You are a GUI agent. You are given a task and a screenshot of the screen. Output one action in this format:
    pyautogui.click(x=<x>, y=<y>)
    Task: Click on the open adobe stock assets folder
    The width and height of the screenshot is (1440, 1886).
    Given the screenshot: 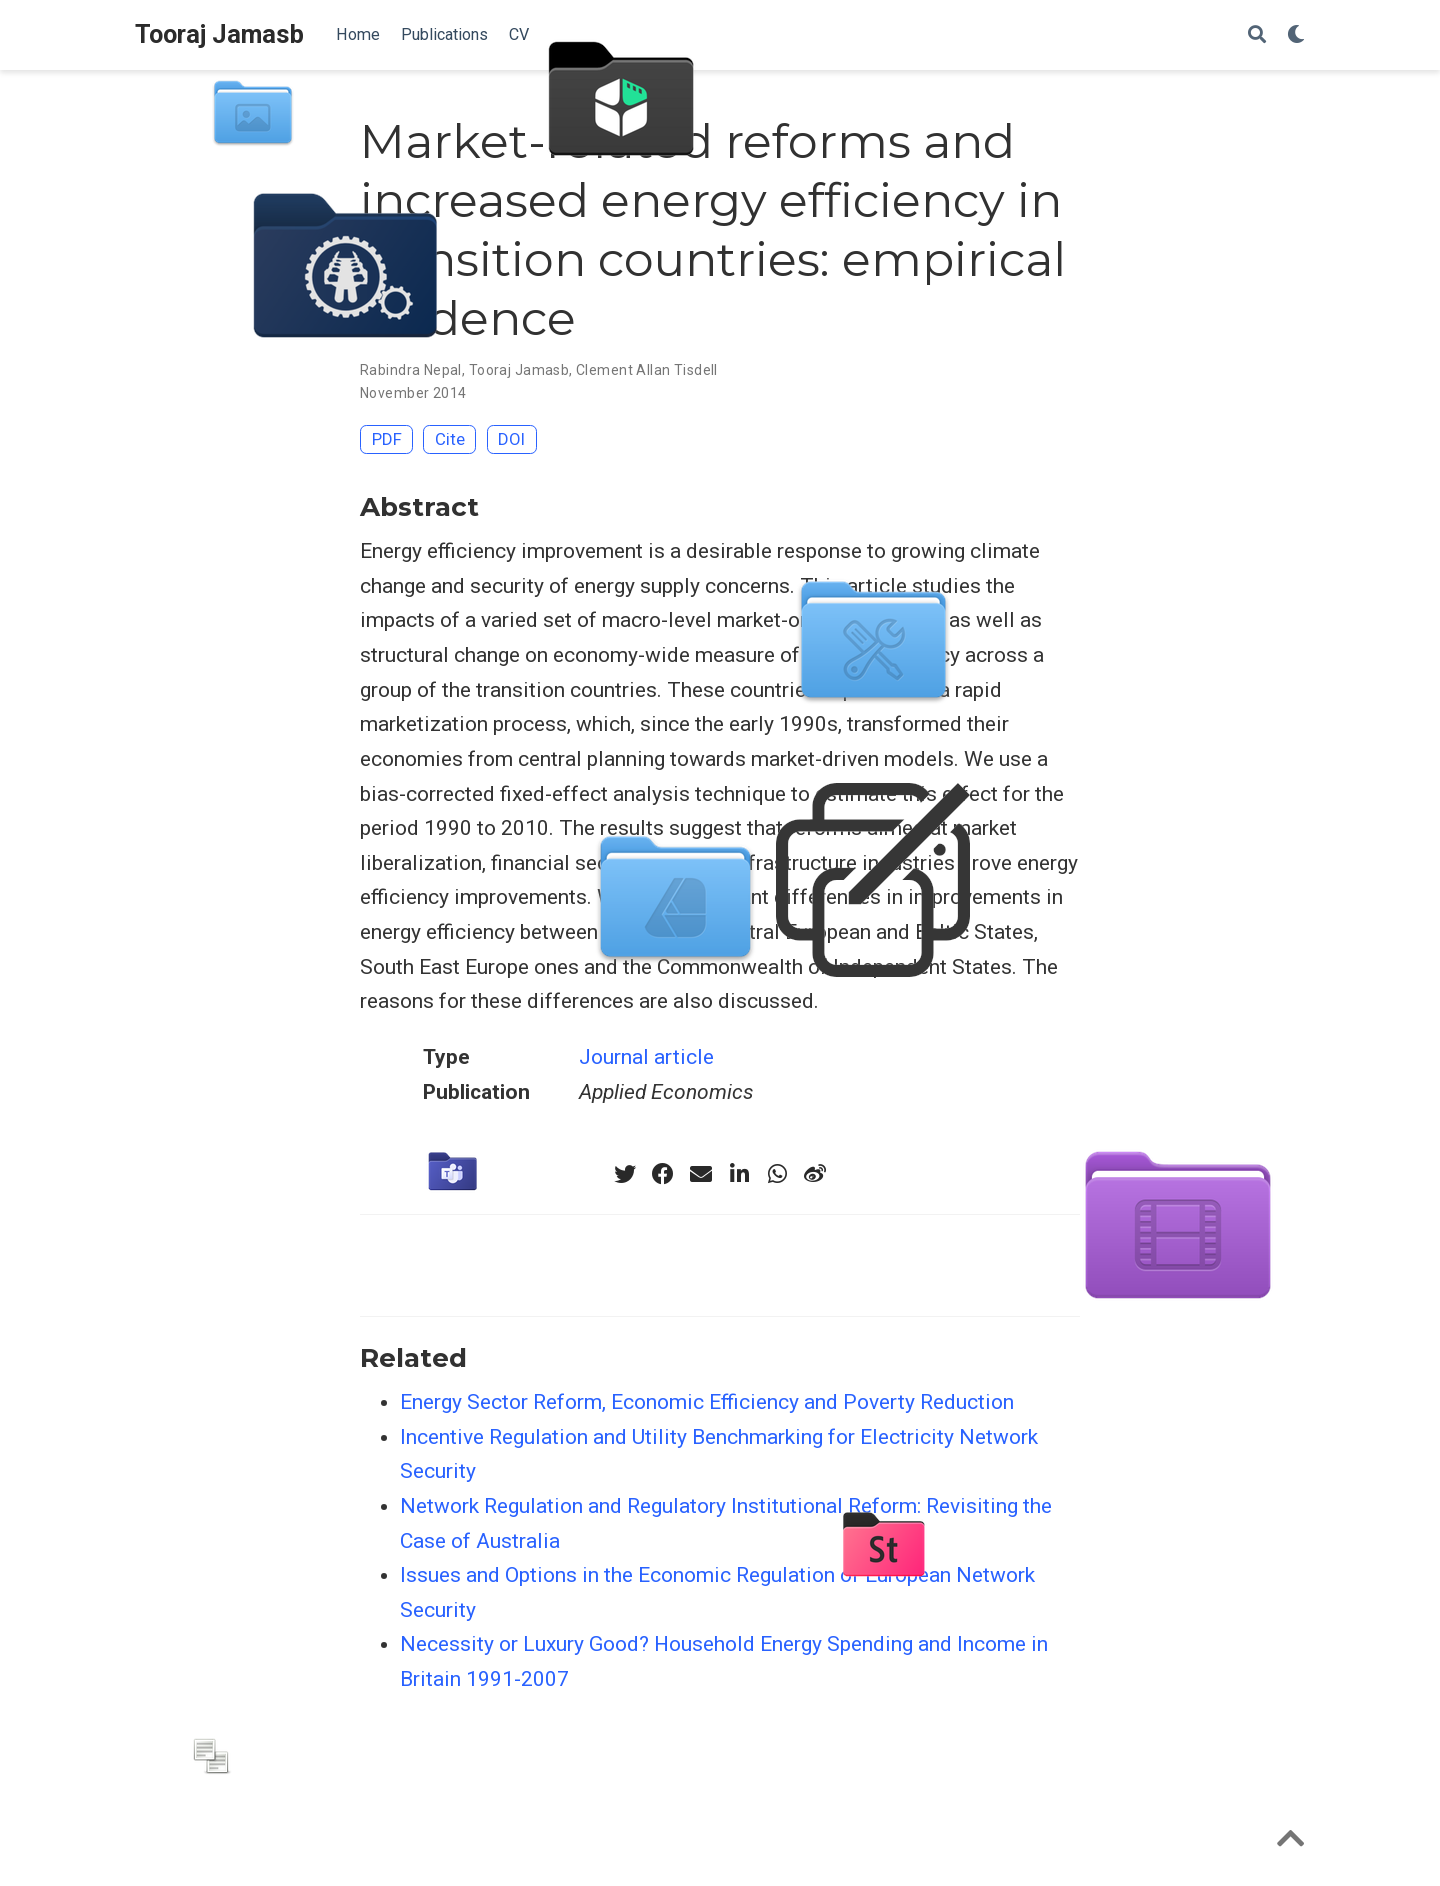 What is the action you would take?
    pyautogui.click(x=883, y=1546)
    